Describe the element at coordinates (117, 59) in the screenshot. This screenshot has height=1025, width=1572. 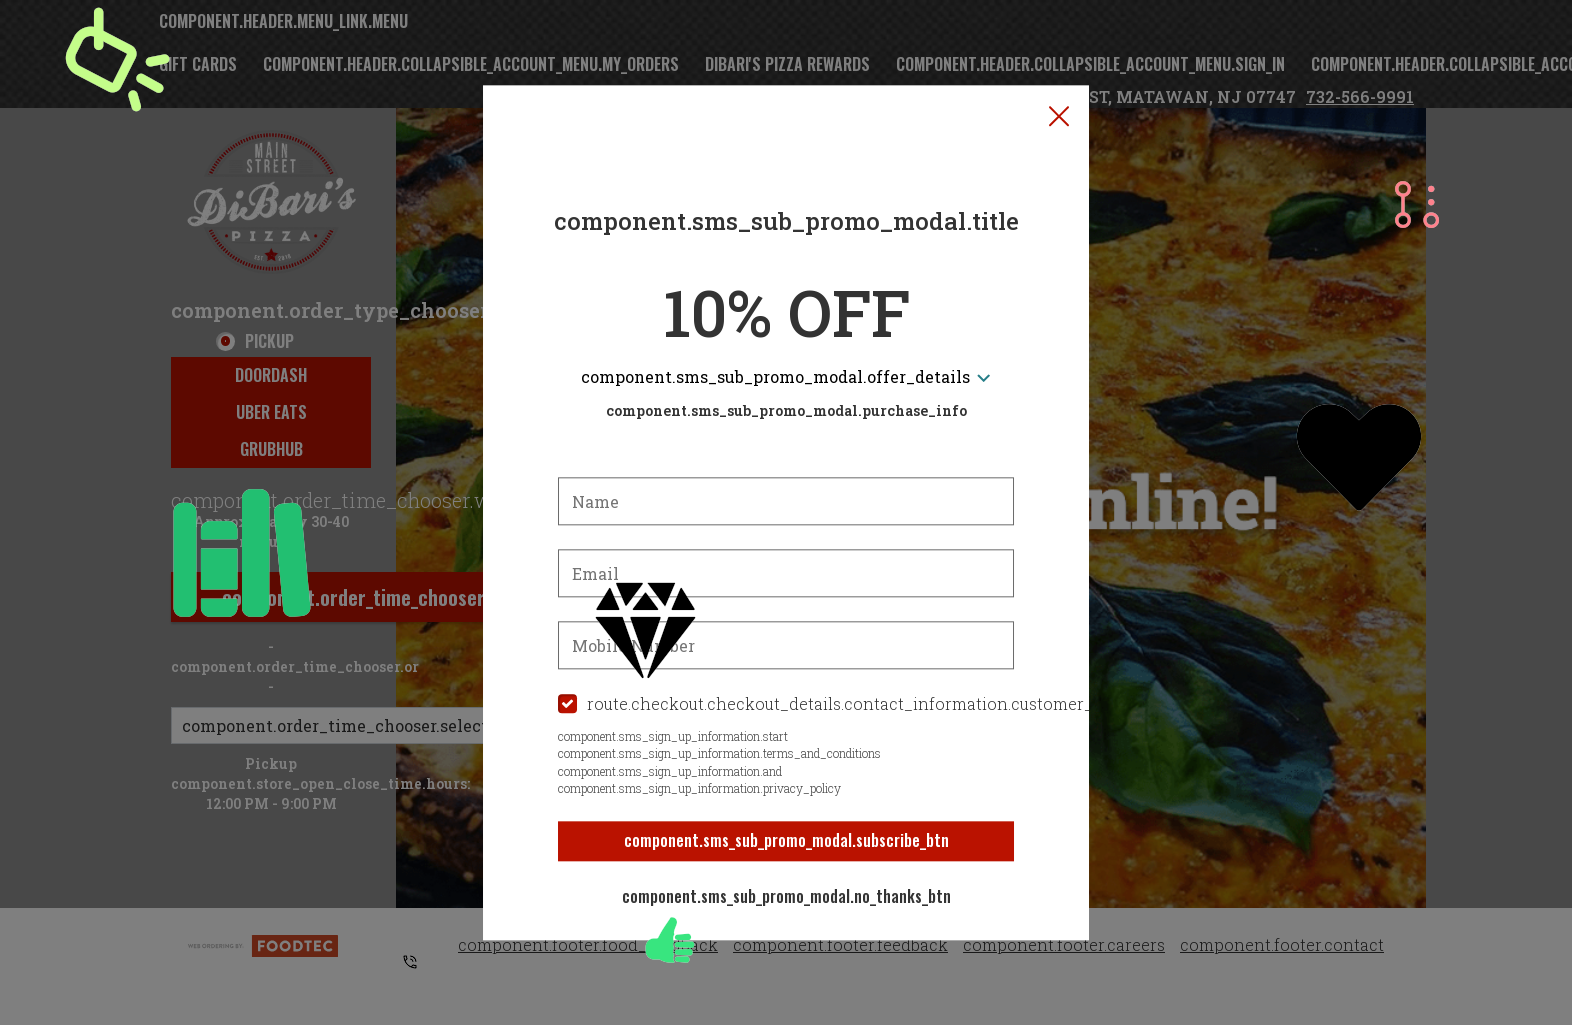
I see `spotlight or highlight feature` at that location.